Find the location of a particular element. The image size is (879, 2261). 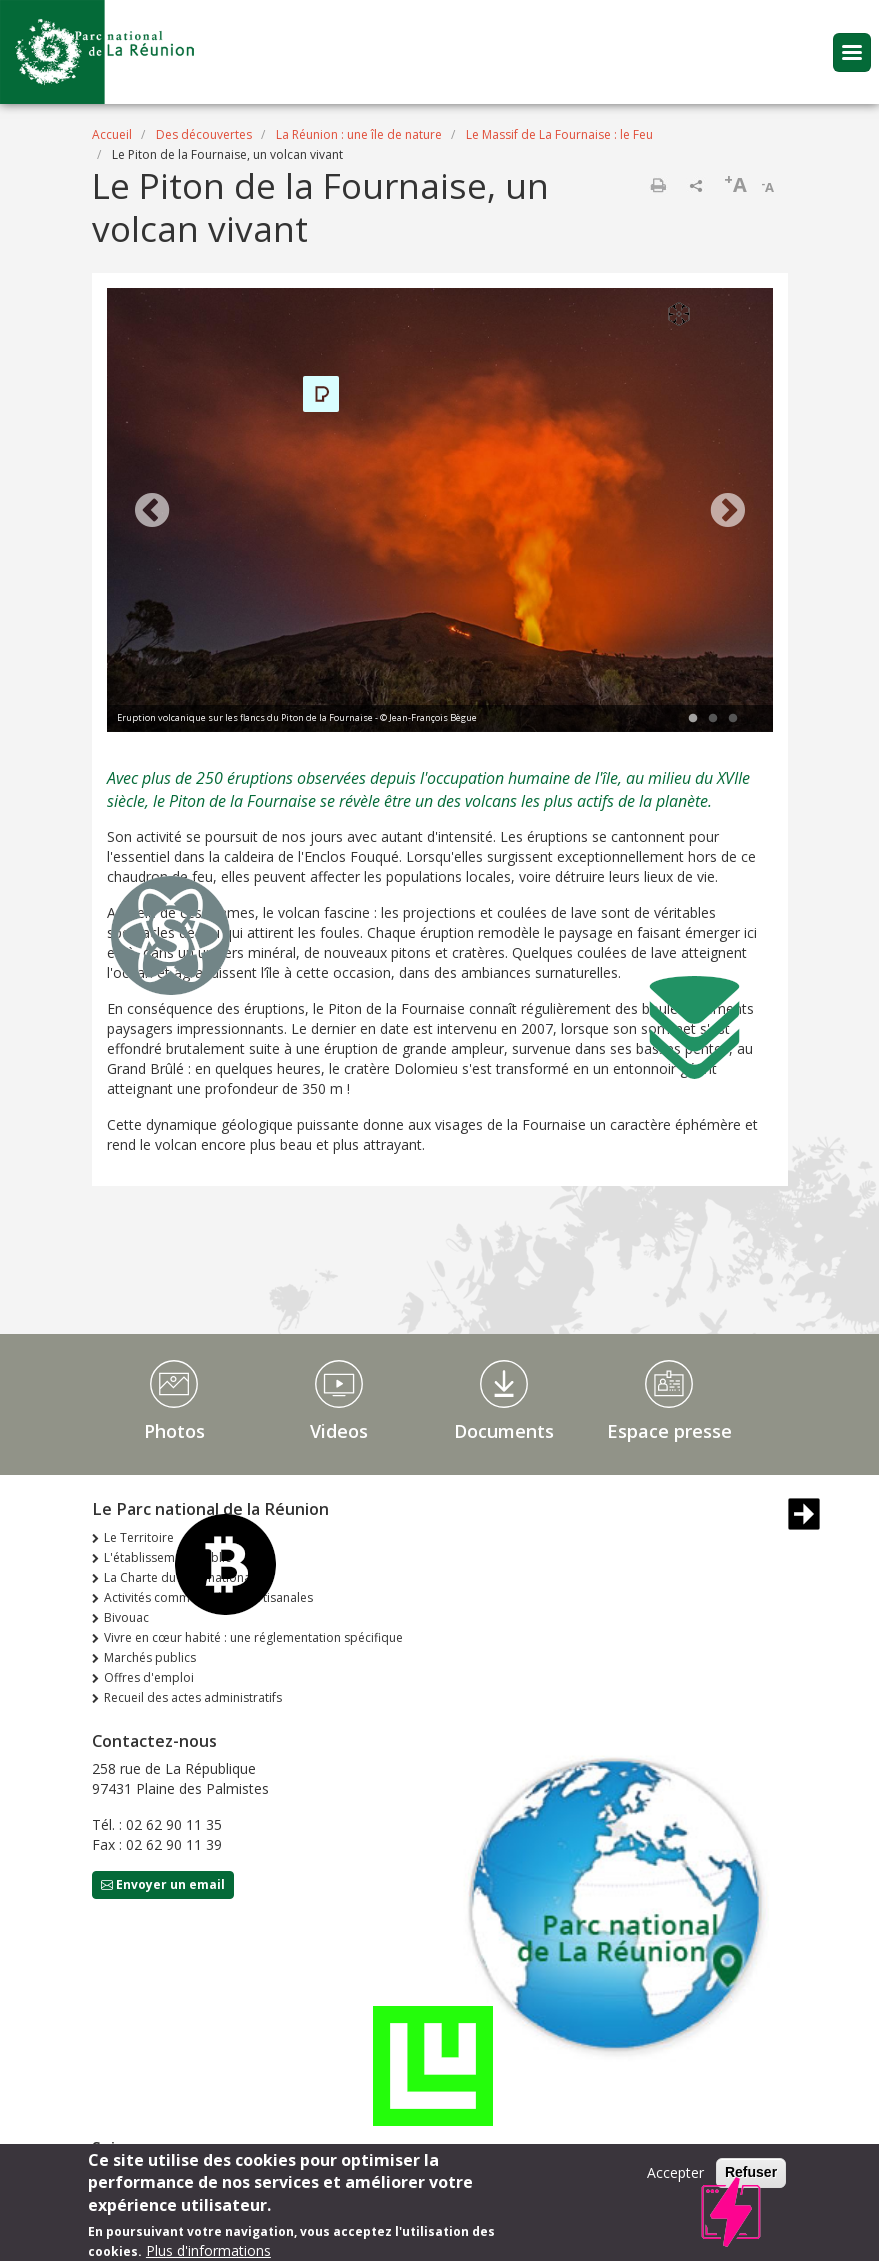

semantic-release automation tool logo is located at coordinates (679, 314).